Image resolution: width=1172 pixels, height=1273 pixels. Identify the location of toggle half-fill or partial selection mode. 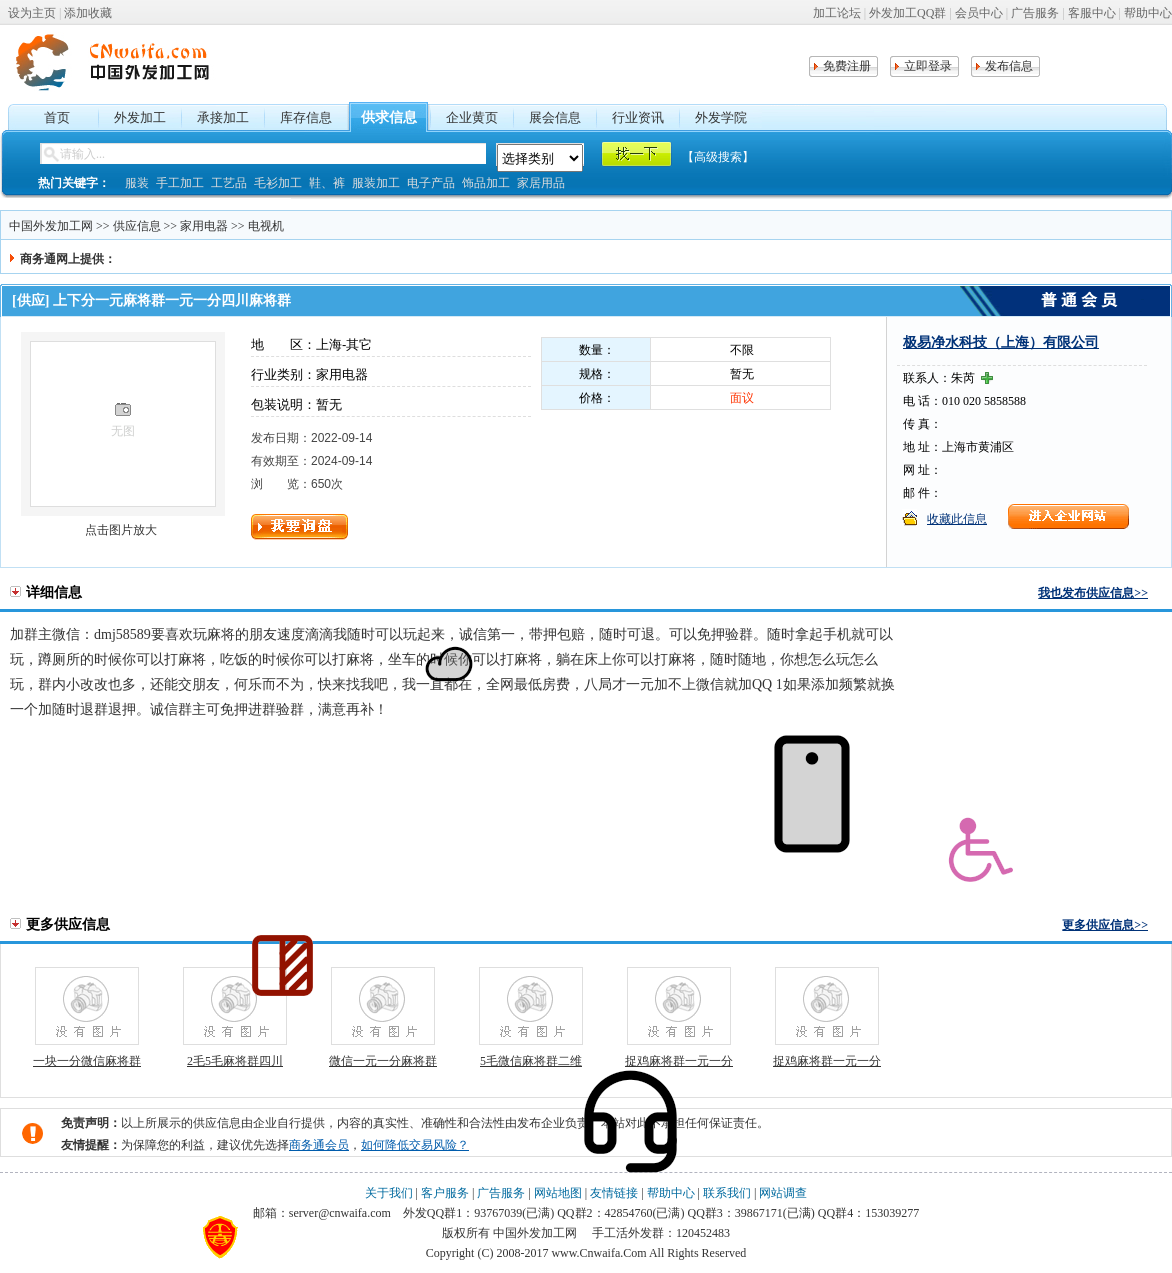
(282, 965).